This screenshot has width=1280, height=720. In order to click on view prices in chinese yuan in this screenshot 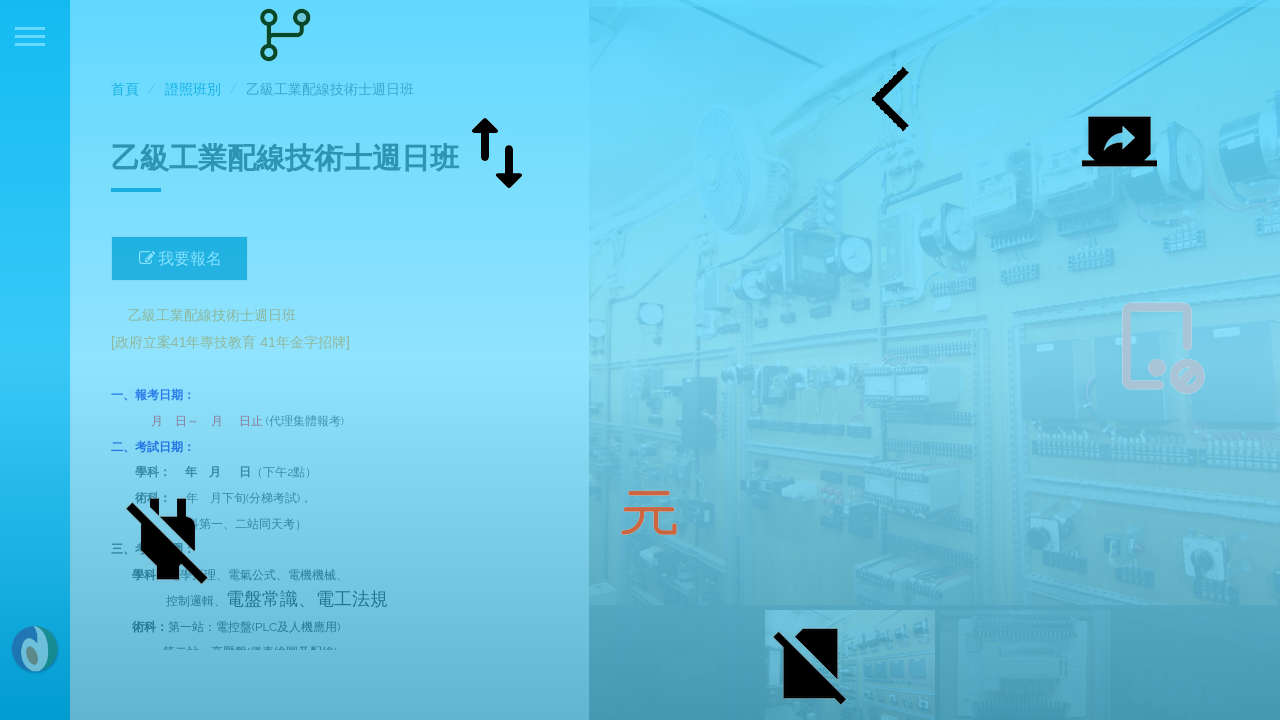, I will do `click(649, 514)`.